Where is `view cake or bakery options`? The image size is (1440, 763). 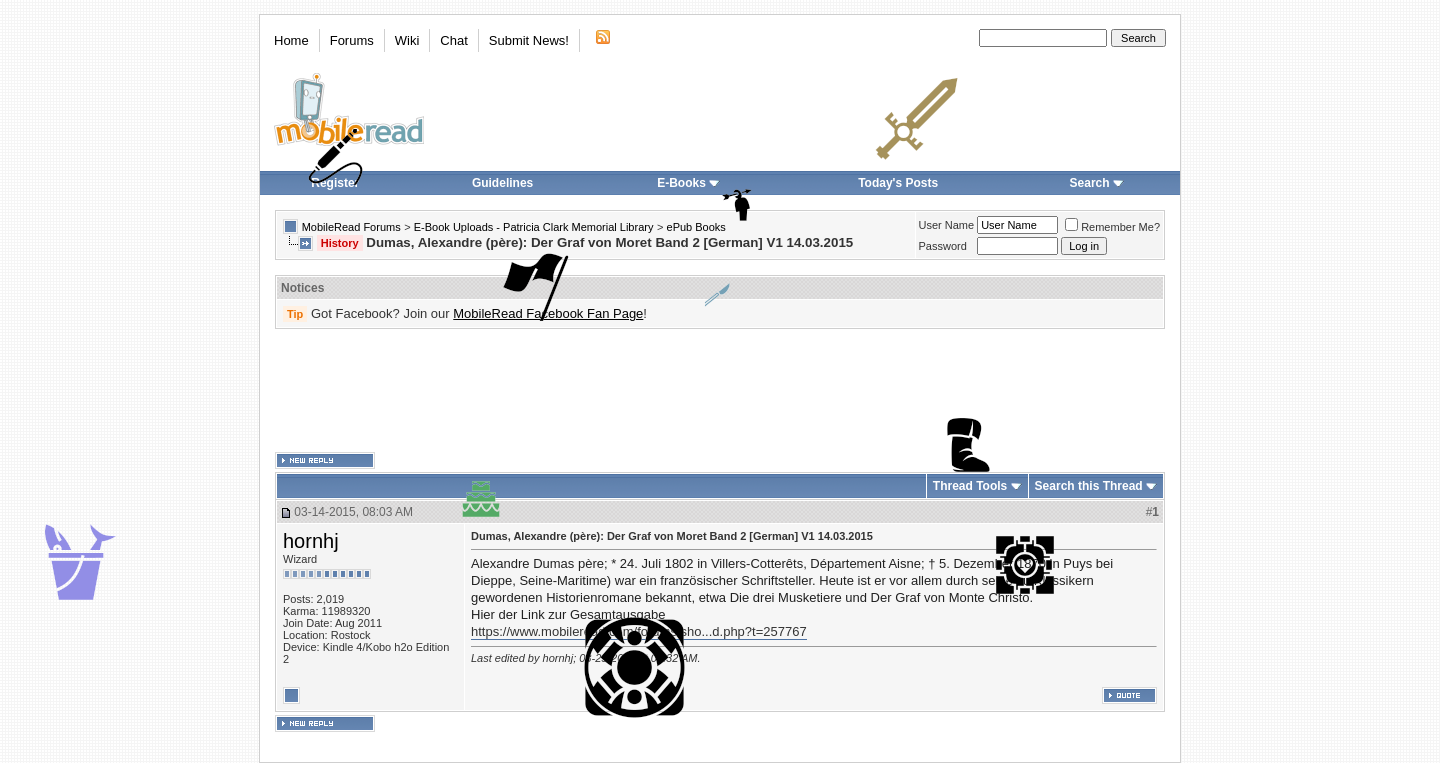 view cake or bakery options is located at coordinates (481, 497).